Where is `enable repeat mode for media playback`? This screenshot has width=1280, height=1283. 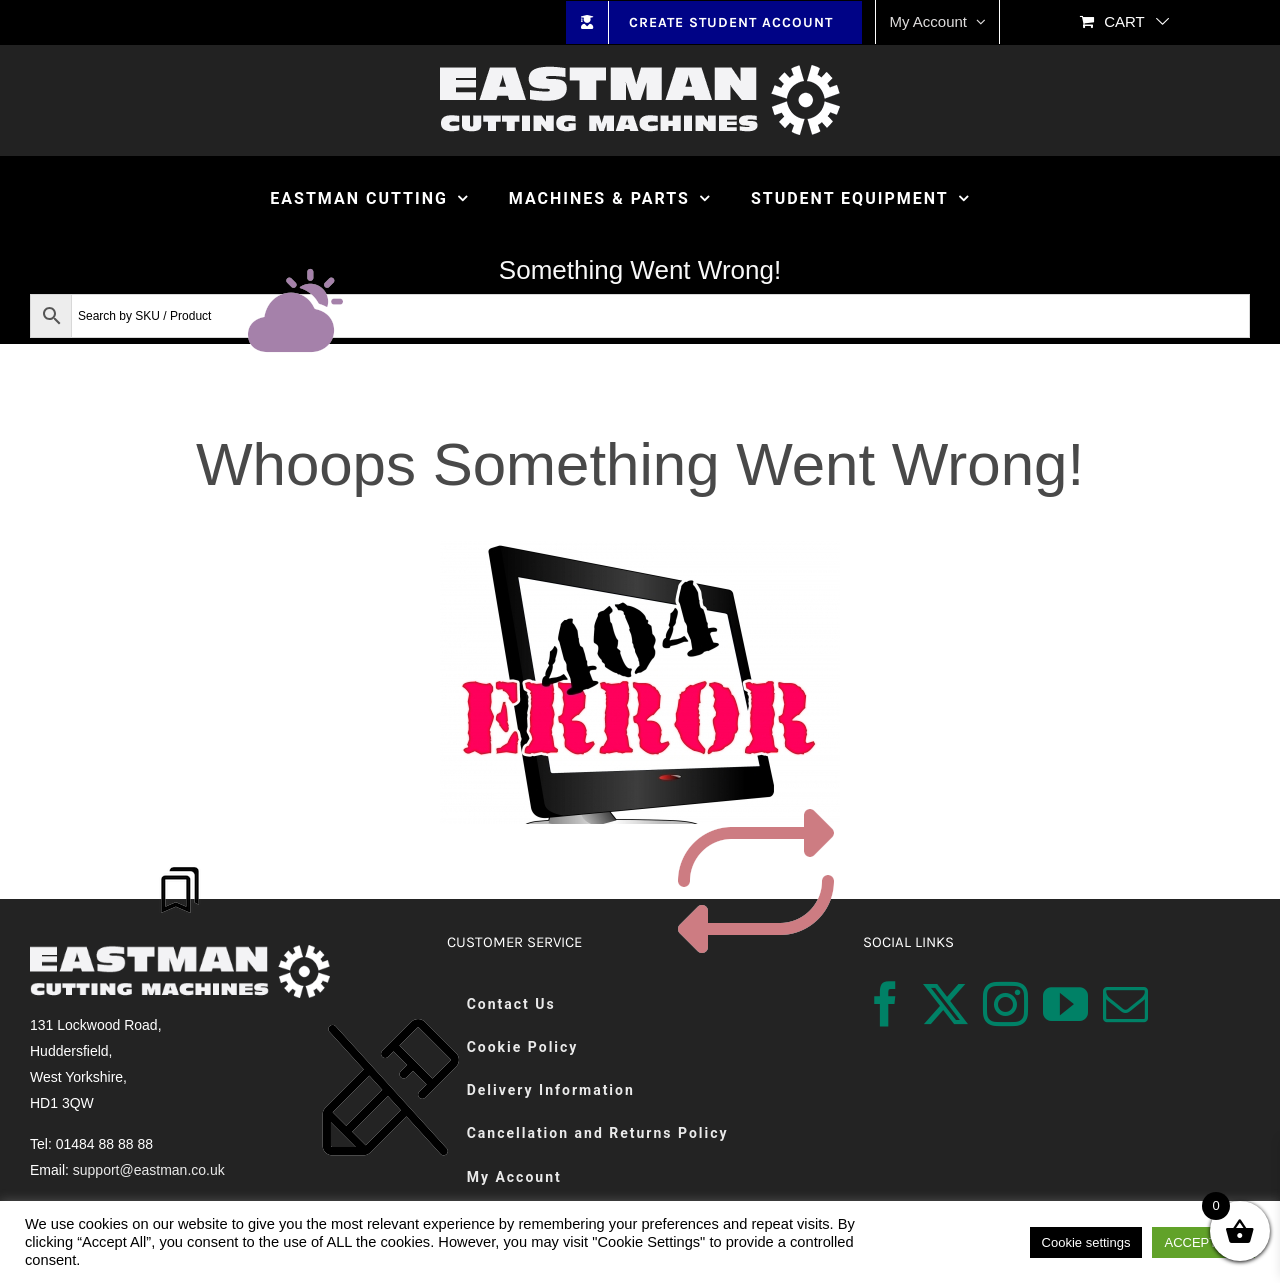
enable repeat mode for media playback is located at coordinates (756, 881).